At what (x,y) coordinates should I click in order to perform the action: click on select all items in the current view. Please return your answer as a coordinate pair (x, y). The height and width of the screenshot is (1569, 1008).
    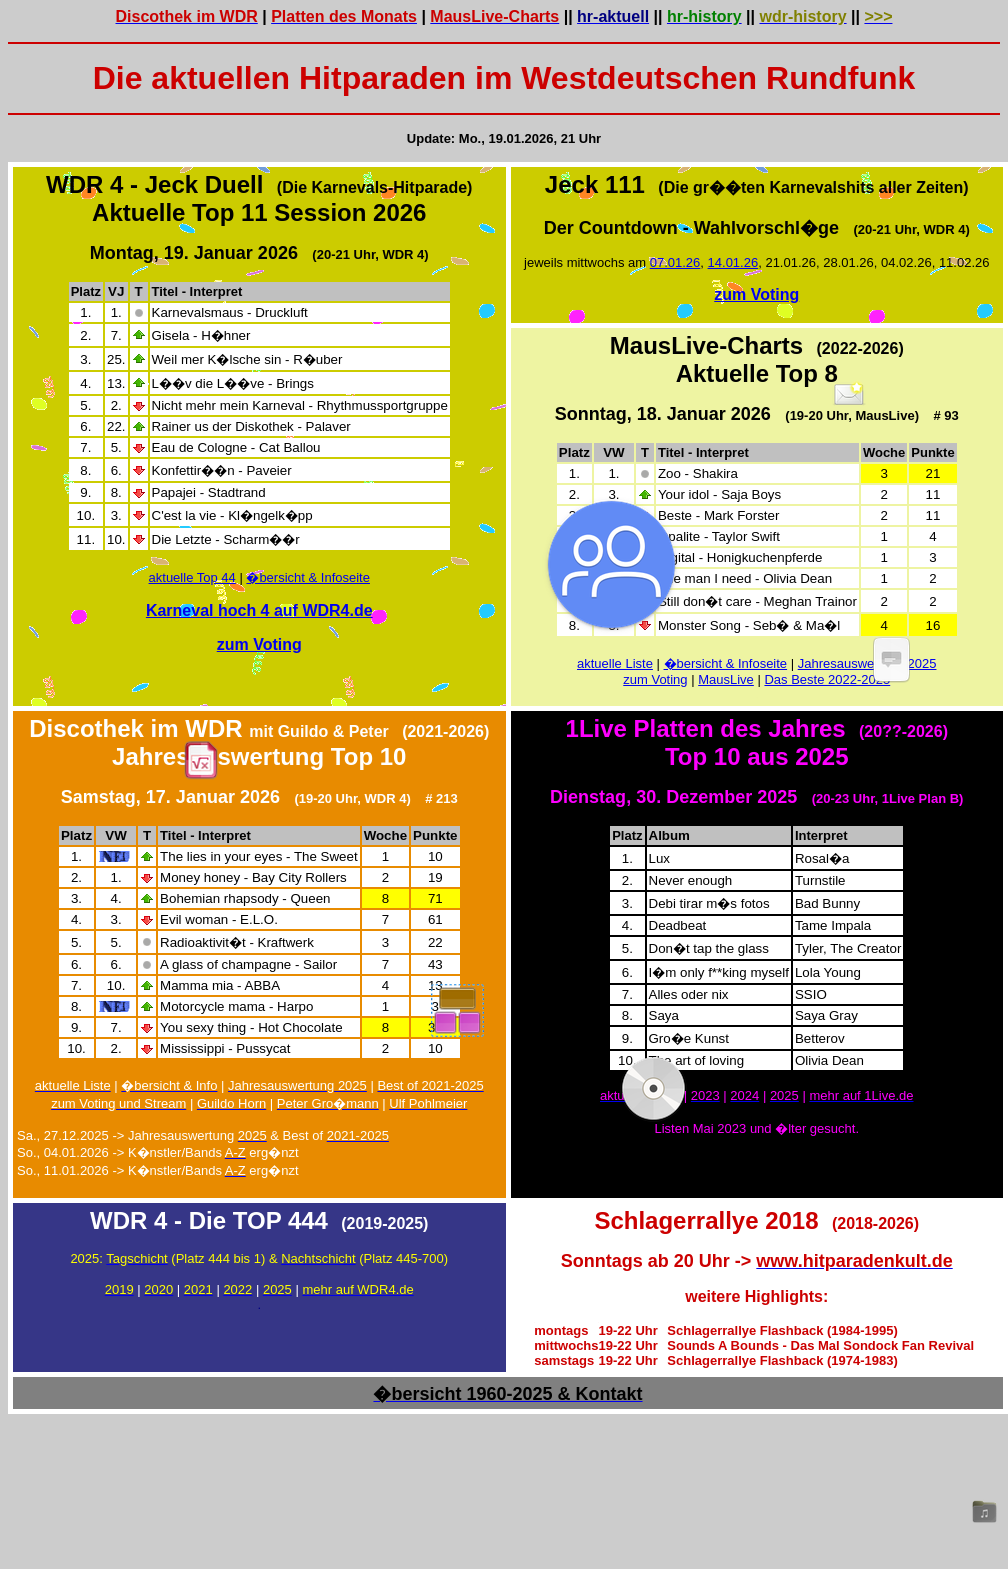
    Looking at the image, I should click on (457, 1010).